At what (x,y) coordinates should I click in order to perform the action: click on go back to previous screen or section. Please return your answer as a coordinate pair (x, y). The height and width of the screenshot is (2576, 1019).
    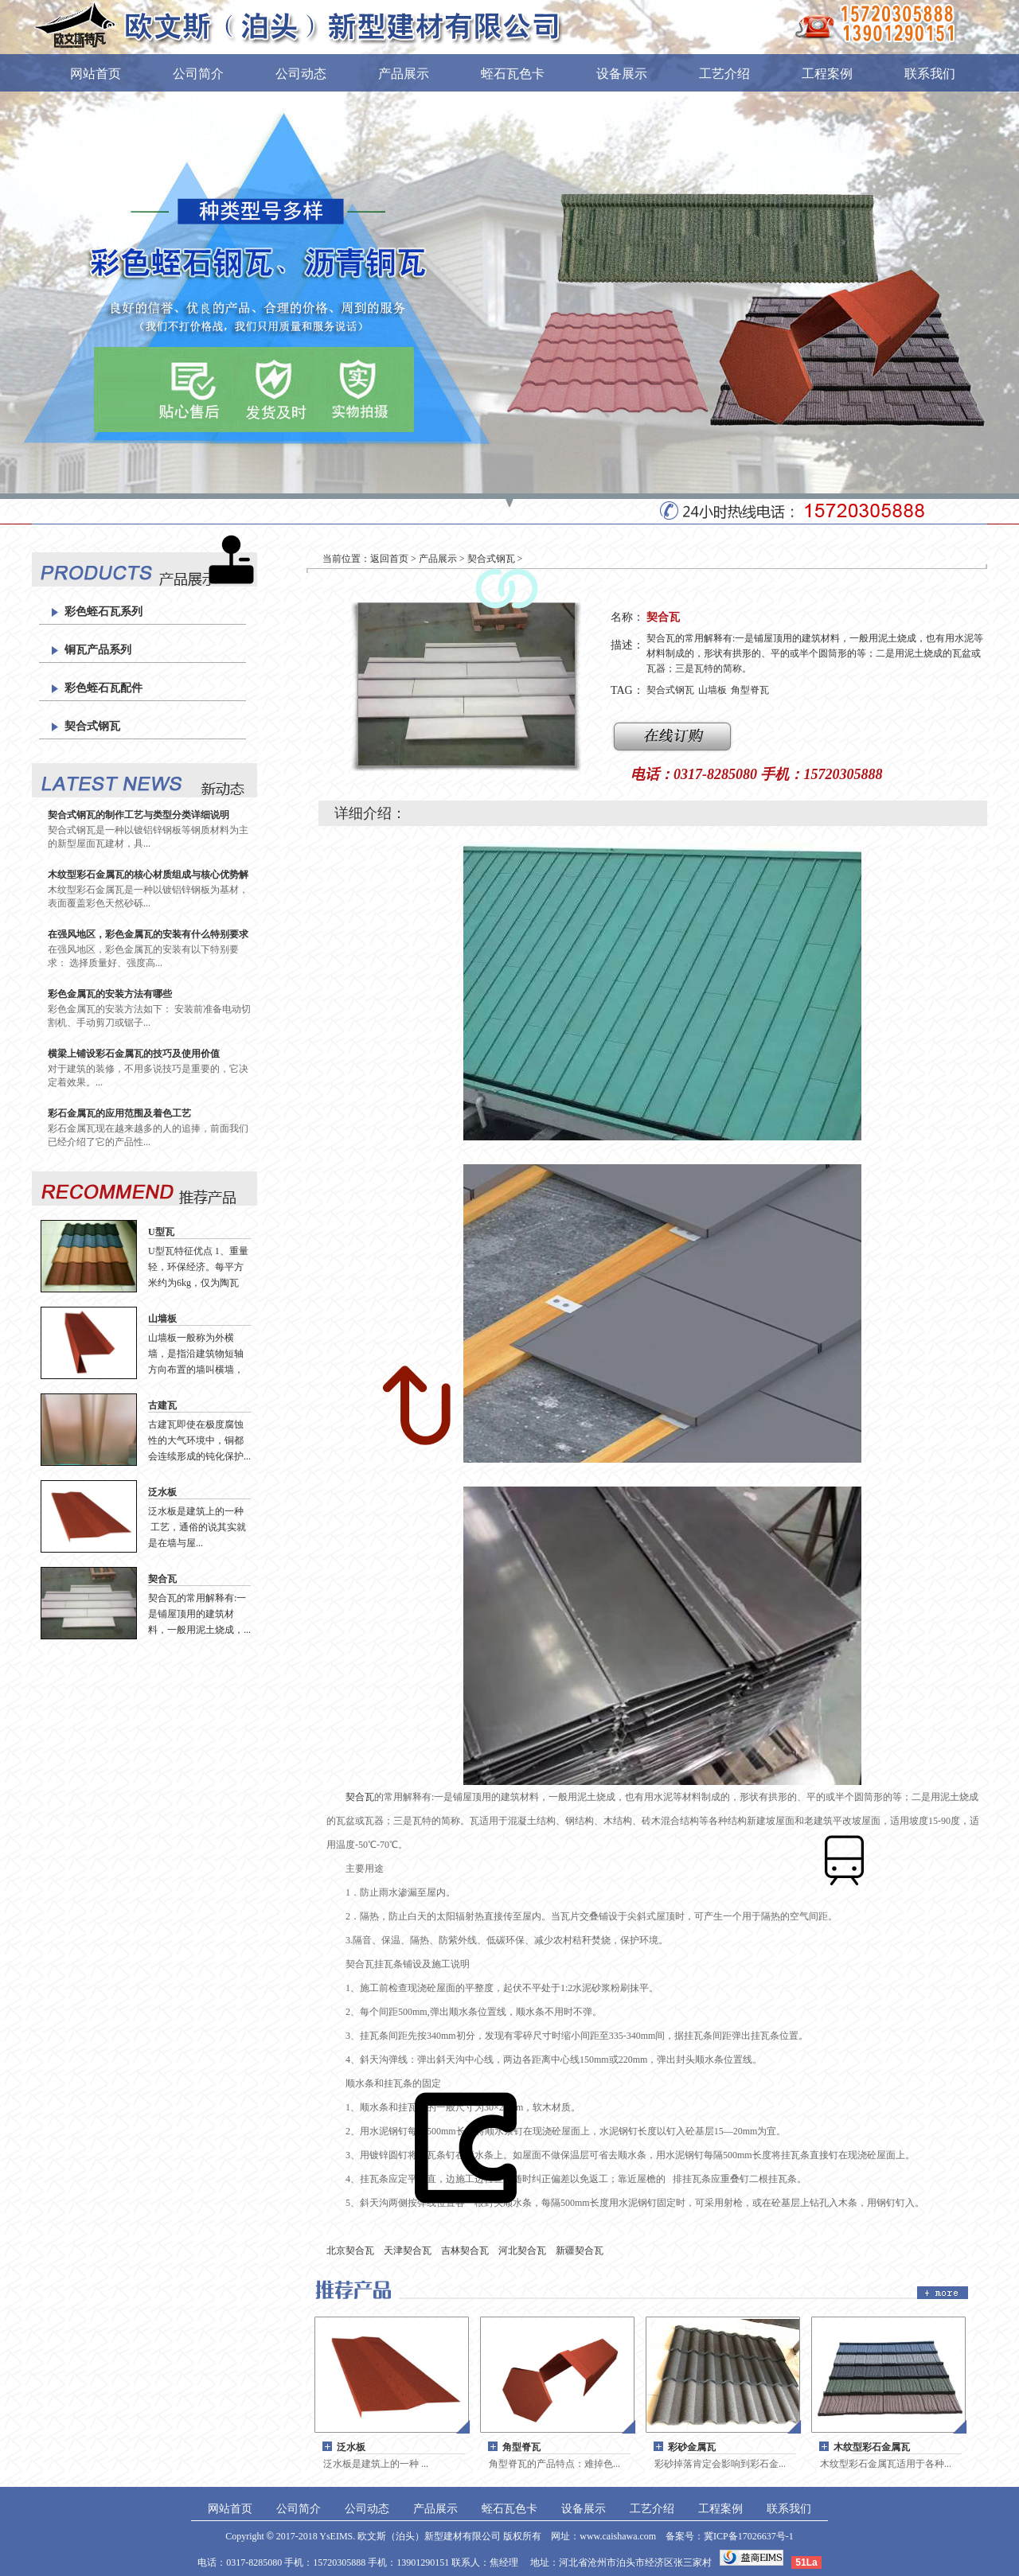
    Looking at the image, I should click on (420, 1405).